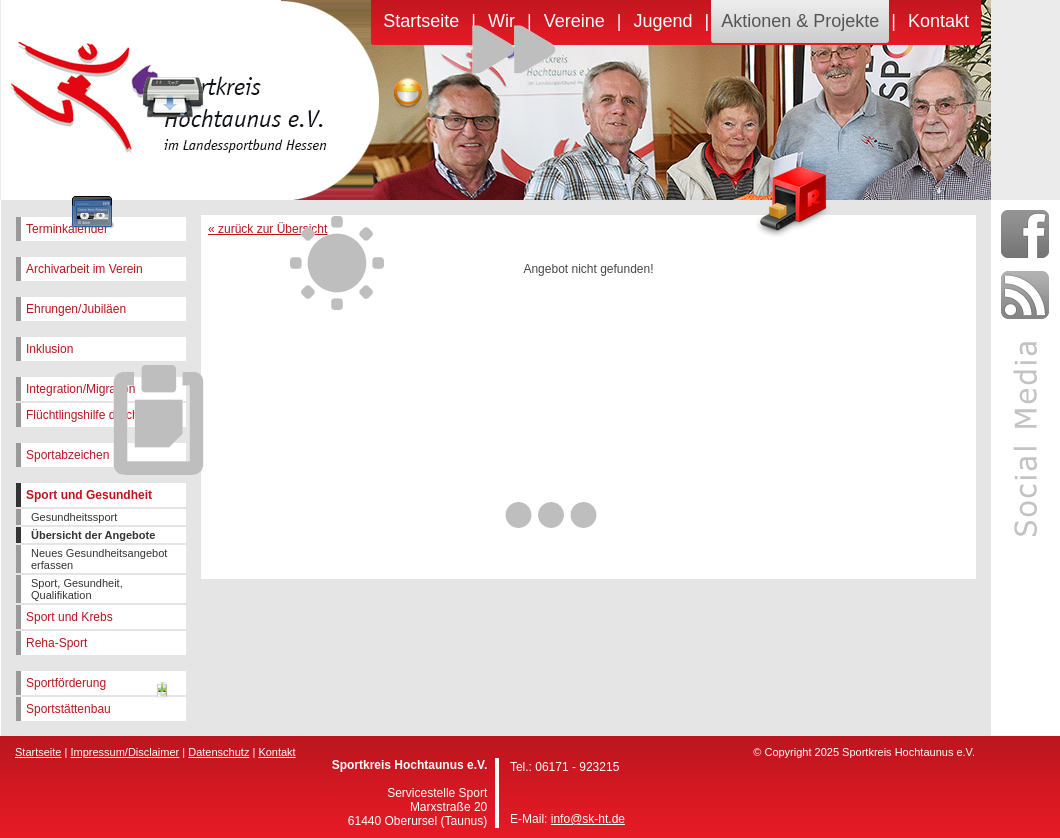 The width and height of the screenshot is (1060, 838). I want to click on indicates tape or cassette media storage, so click(92, 213).